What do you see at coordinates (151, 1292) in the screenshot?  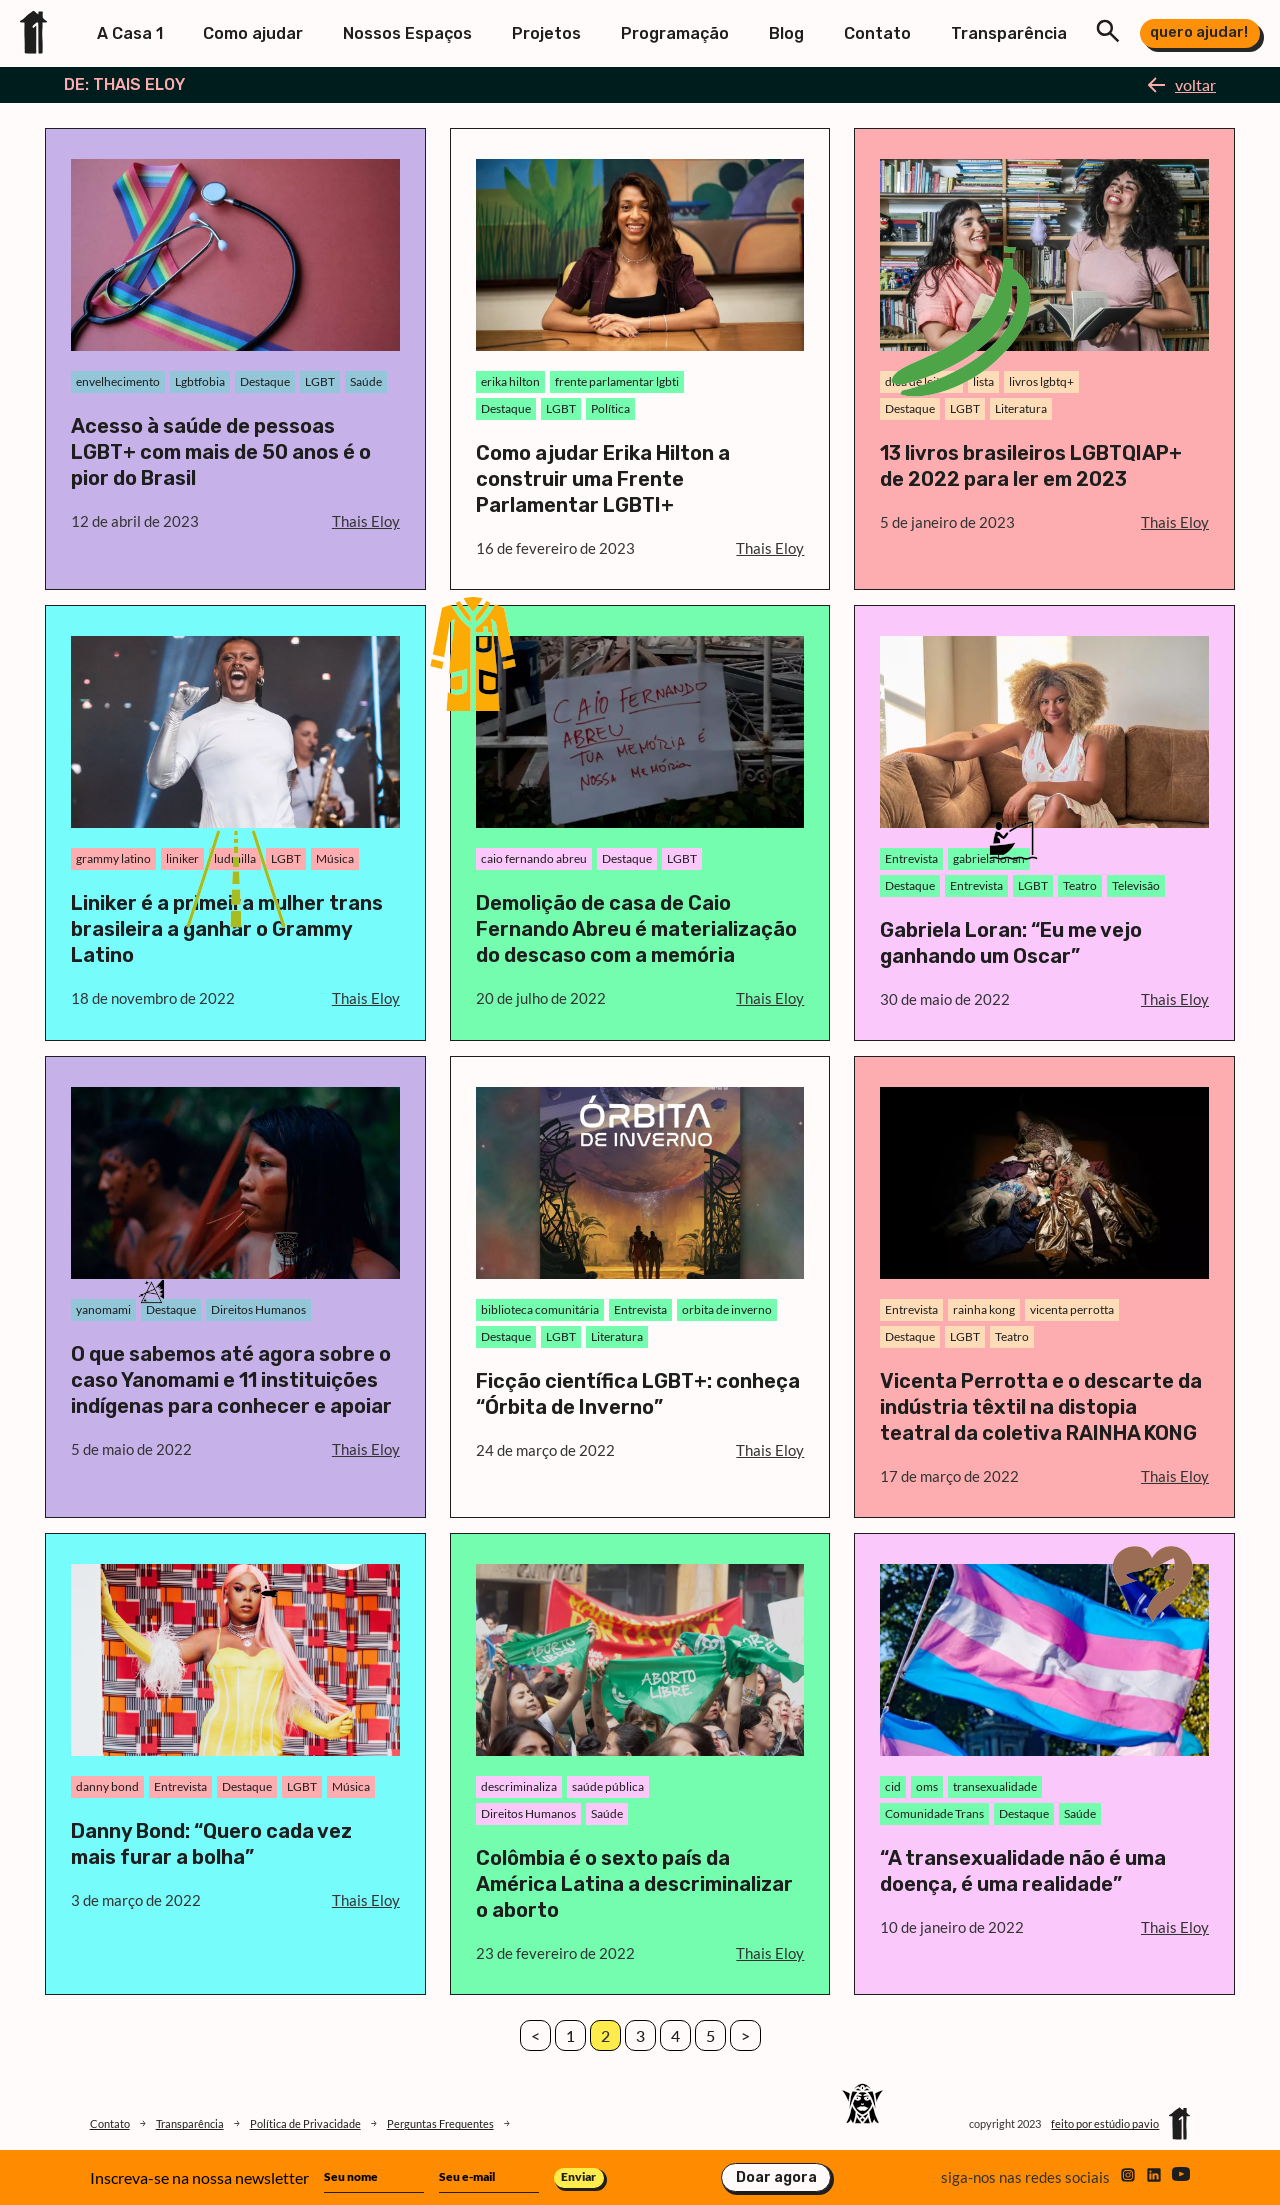 I see `indicates light refraction or spectrum settings` at bounding box center [151, 1292].